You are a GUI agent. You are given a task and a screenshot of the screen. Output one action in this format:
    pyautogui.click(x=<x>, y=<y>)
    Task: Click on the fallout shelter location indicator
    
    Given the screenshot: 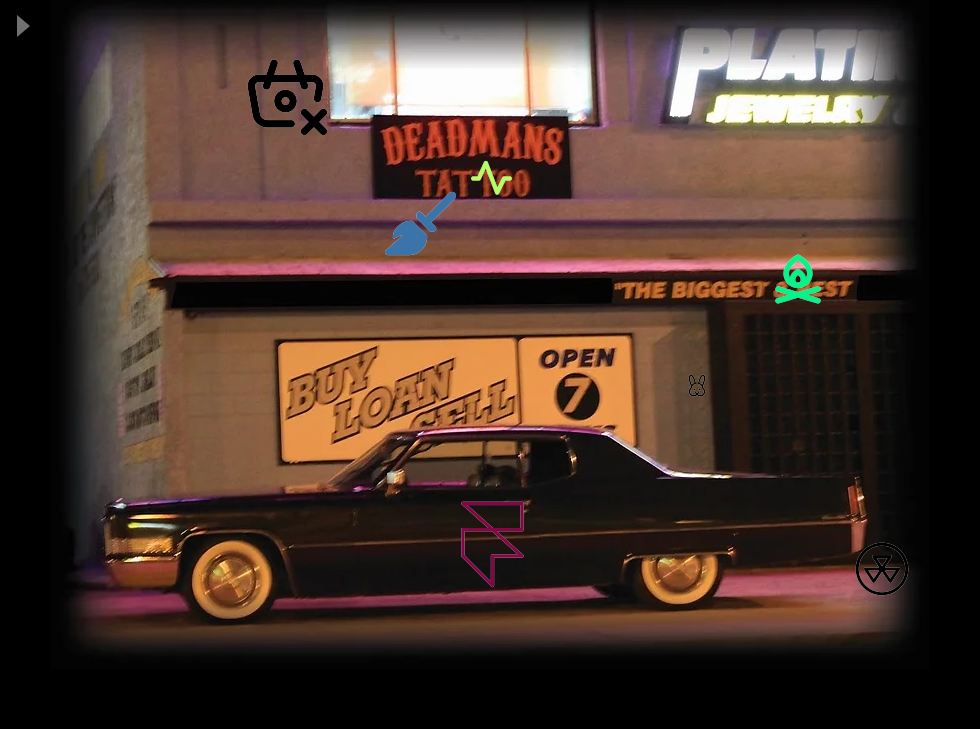 What is the action you would take?
    pyautogui.click(x=882, y=569)
    